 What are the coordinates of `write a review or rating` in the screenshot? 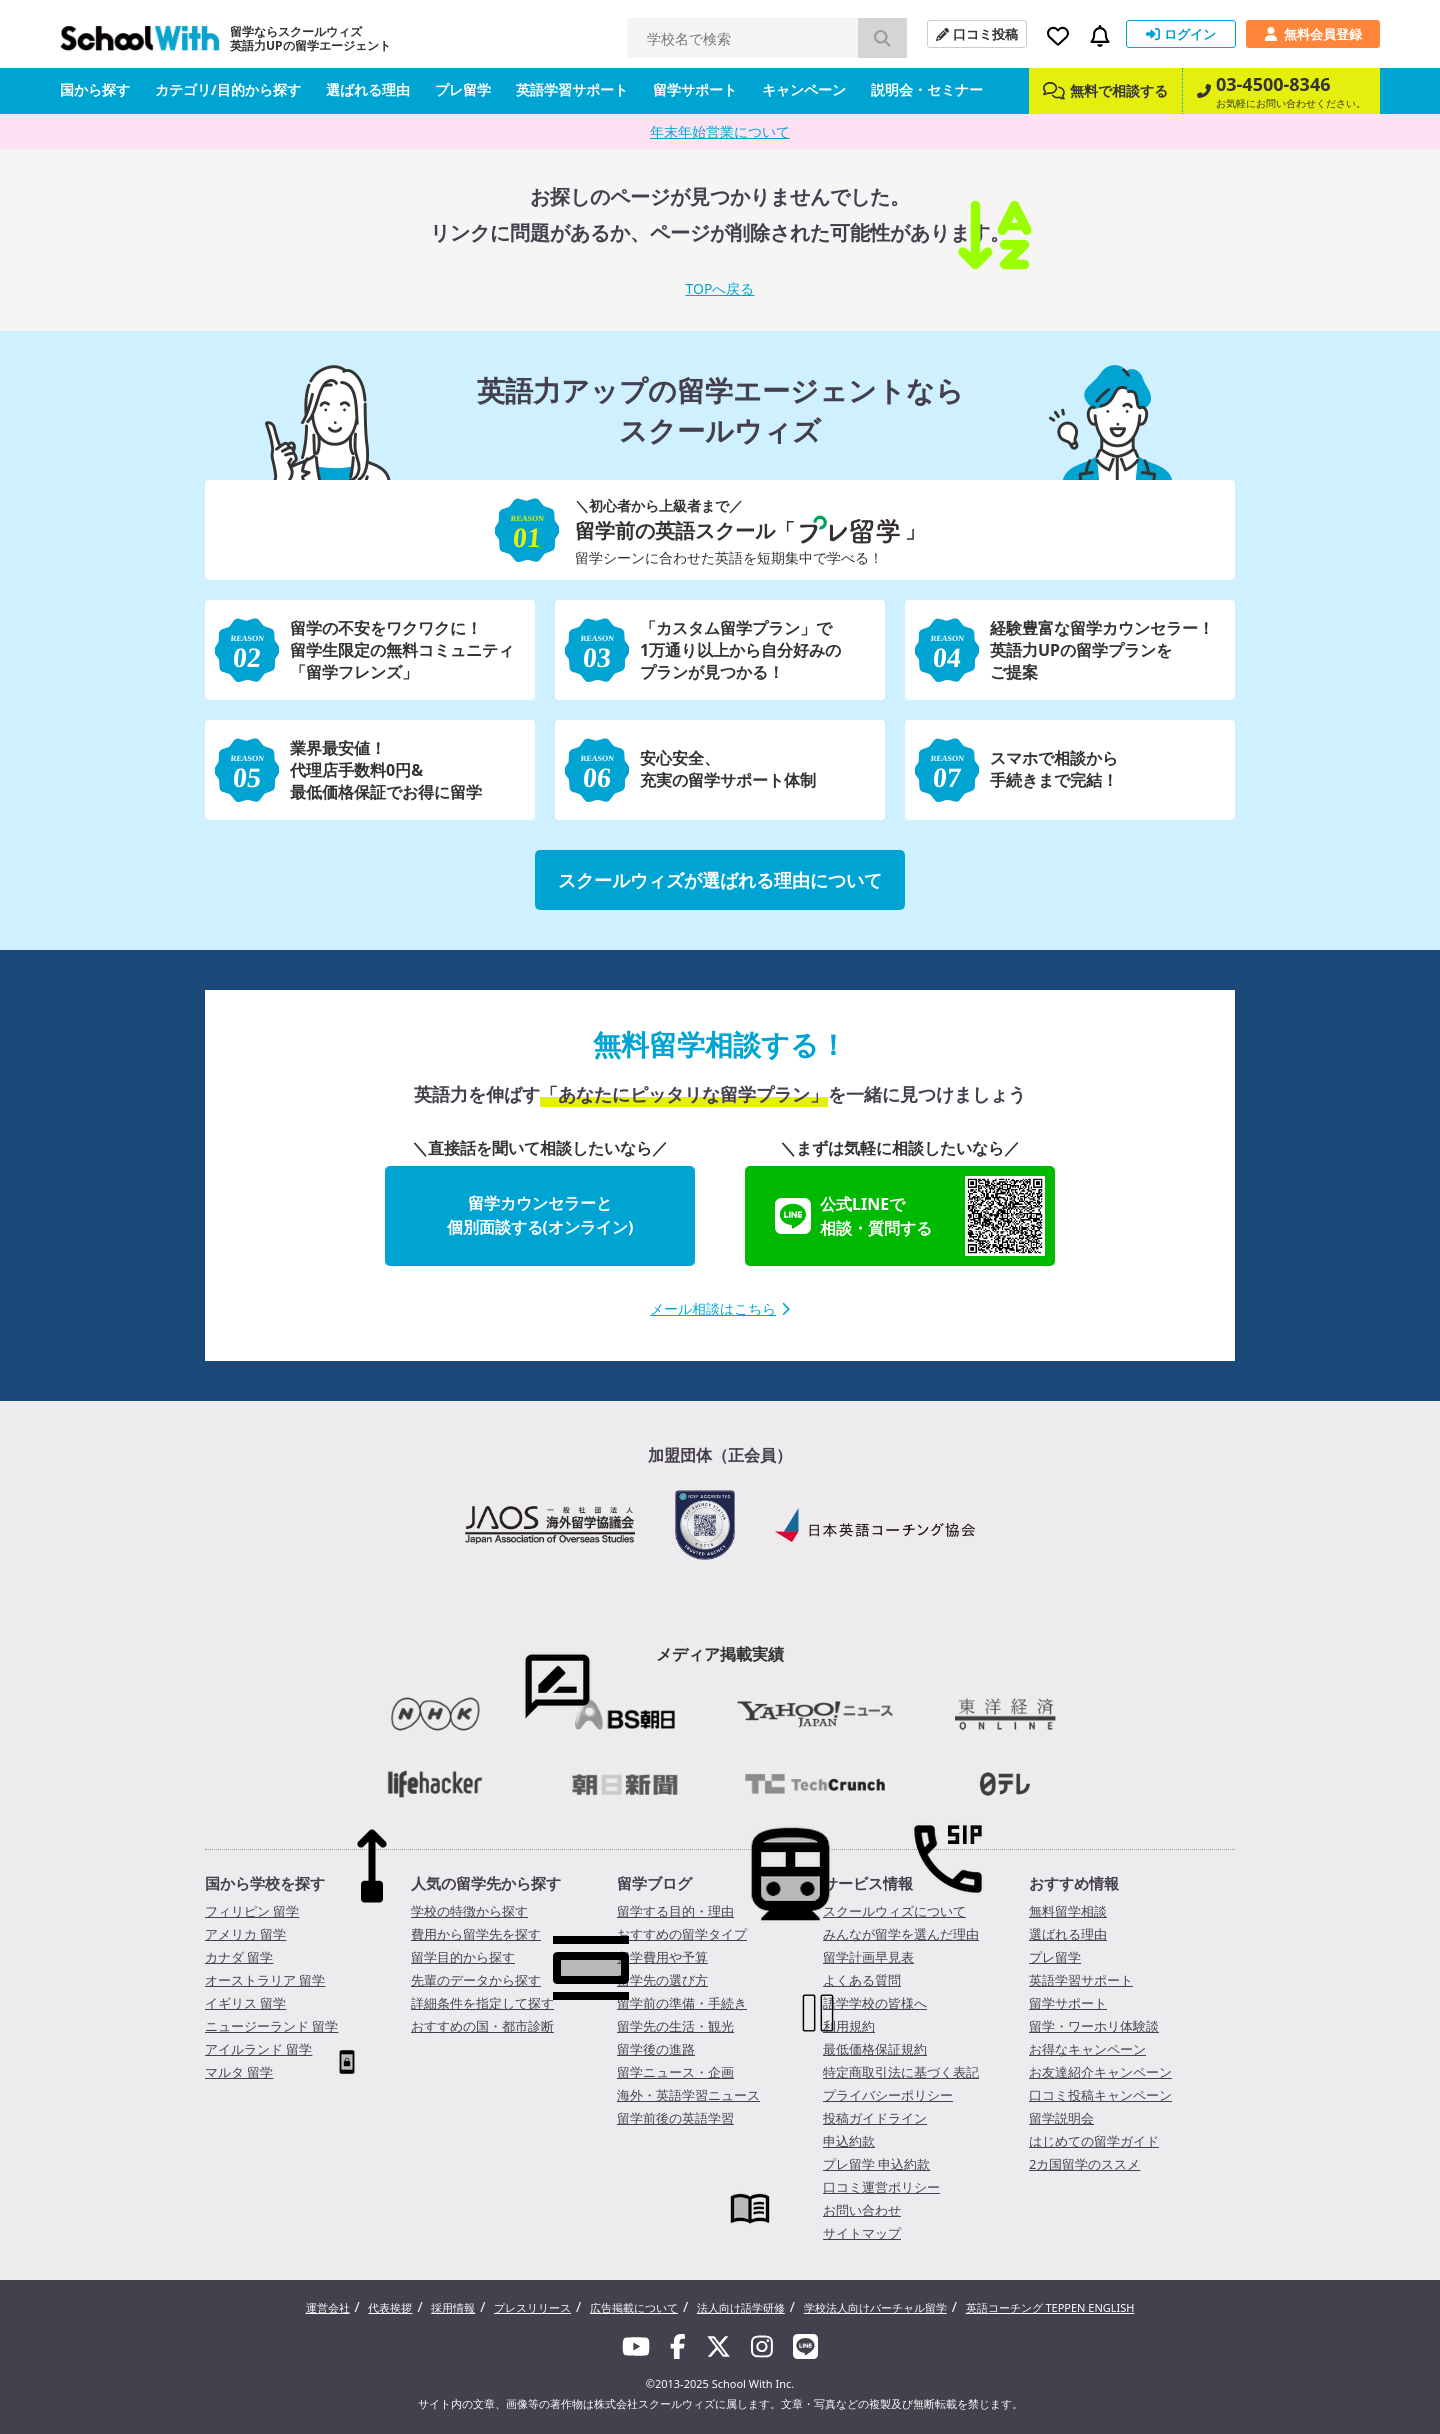 It's located at (557, 1686).